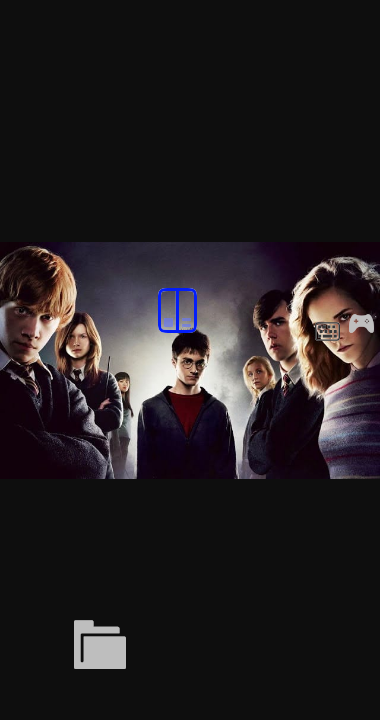  What do you see at coordinates (361, 323) in the screenshot?
I see `open games or gaming applications` at bounding box center [361, 323].